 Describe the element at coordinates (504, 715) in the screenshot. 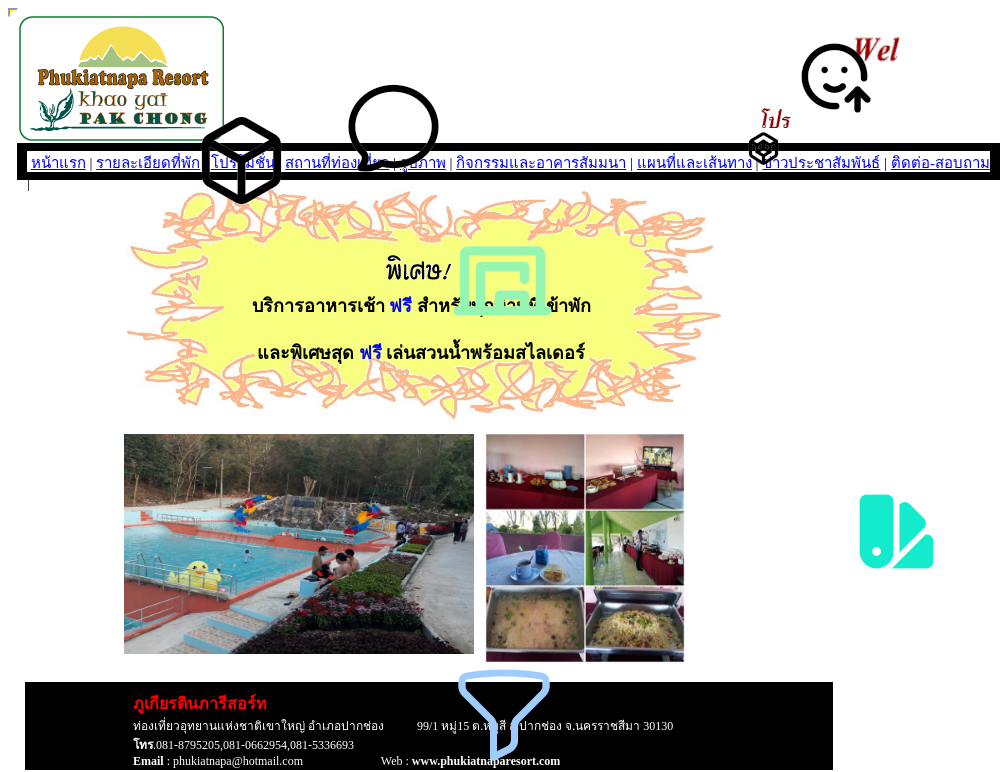

I see `filter or sort content` at that location.